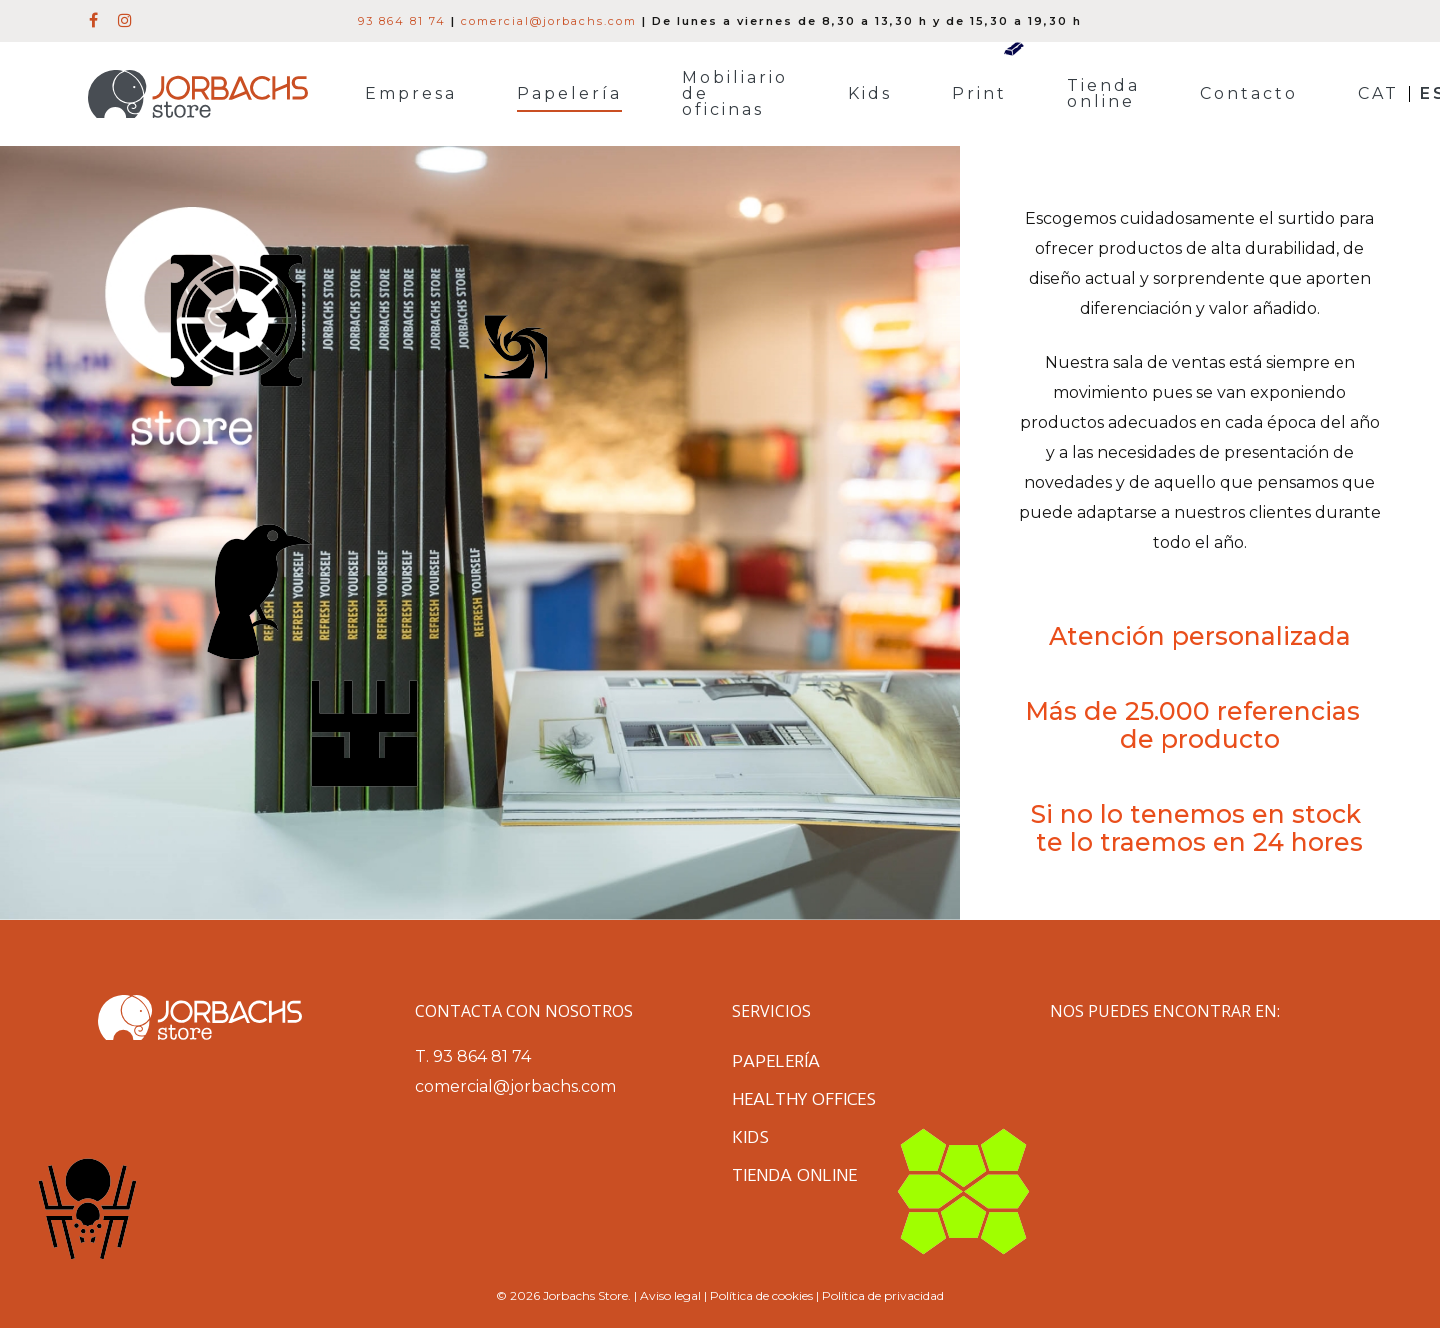  Describe the element at coordinates (87, 1208) in the screenshot. I see `spider enemy or creature in a game interface` at that location.